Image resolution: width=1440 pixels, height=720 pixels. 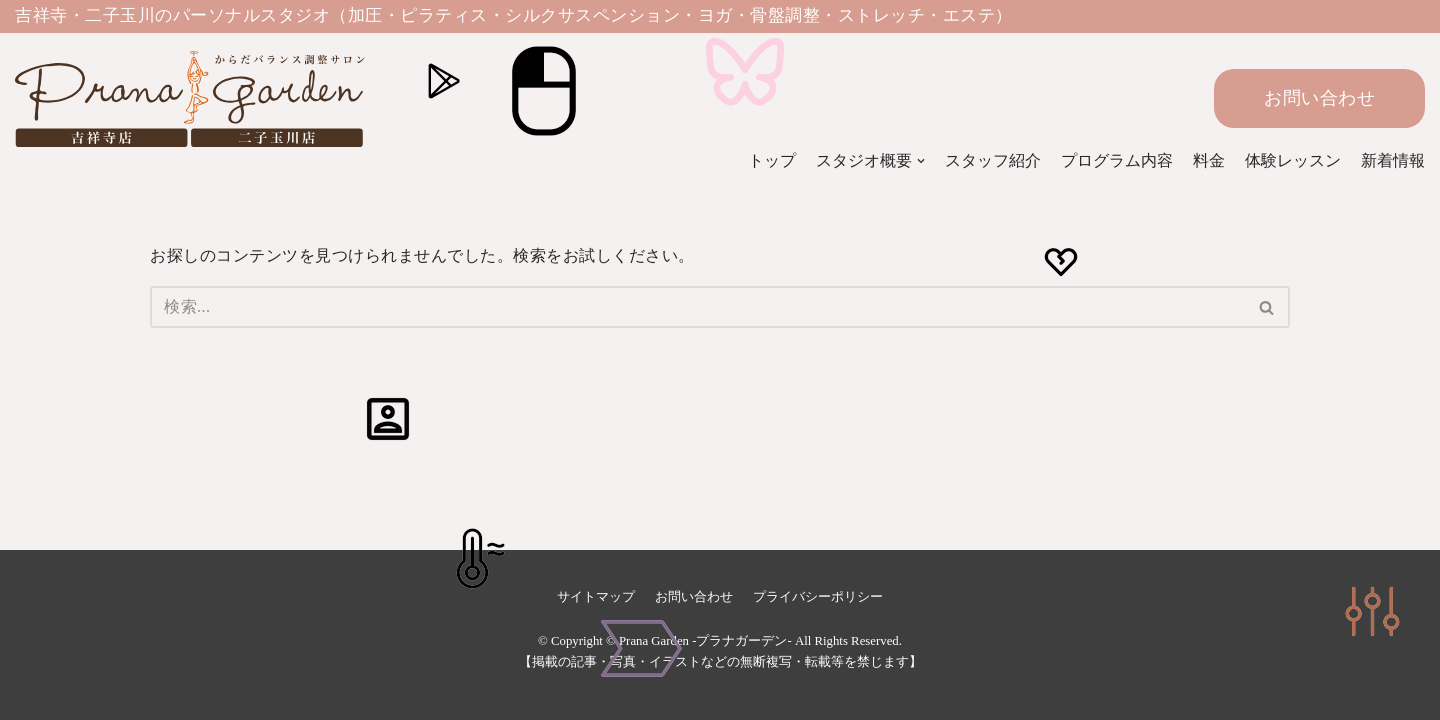 I want to click on switch to portrait orientation mode, so click(x=388, y=419).